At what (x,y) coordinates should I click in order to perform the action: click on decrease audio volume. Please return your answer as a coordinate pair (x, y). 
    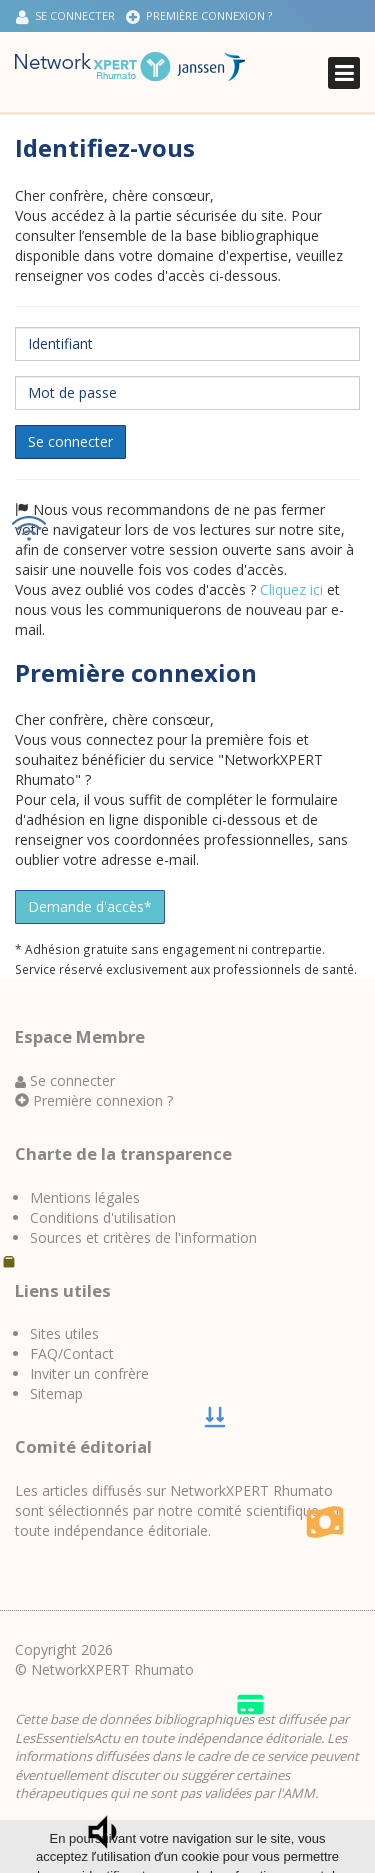
    Looking at the image, I should click on (103, 1832).